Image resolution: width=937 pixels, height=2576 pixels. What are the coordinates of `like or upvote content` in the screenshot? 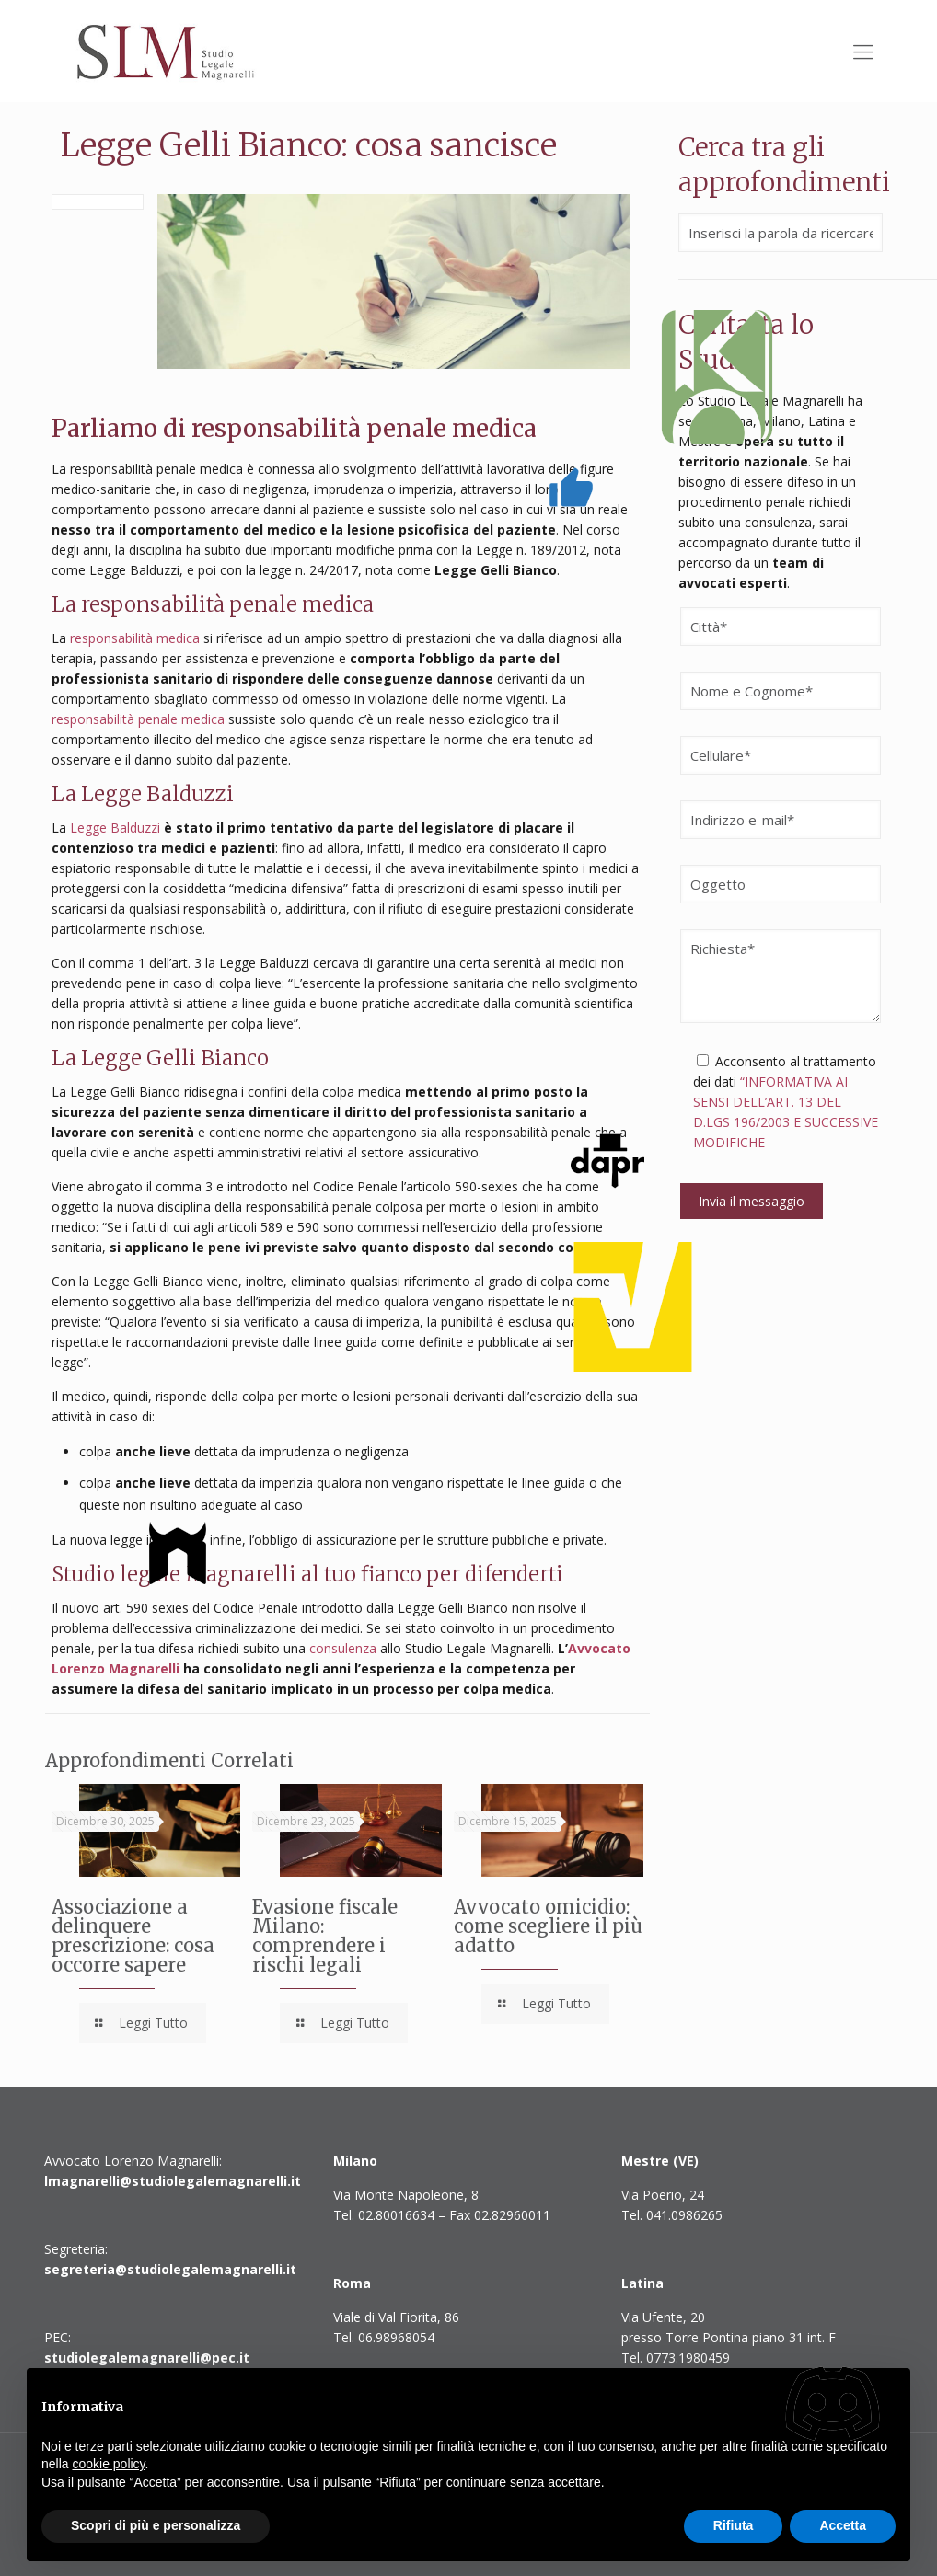 It's located at (571, 489).